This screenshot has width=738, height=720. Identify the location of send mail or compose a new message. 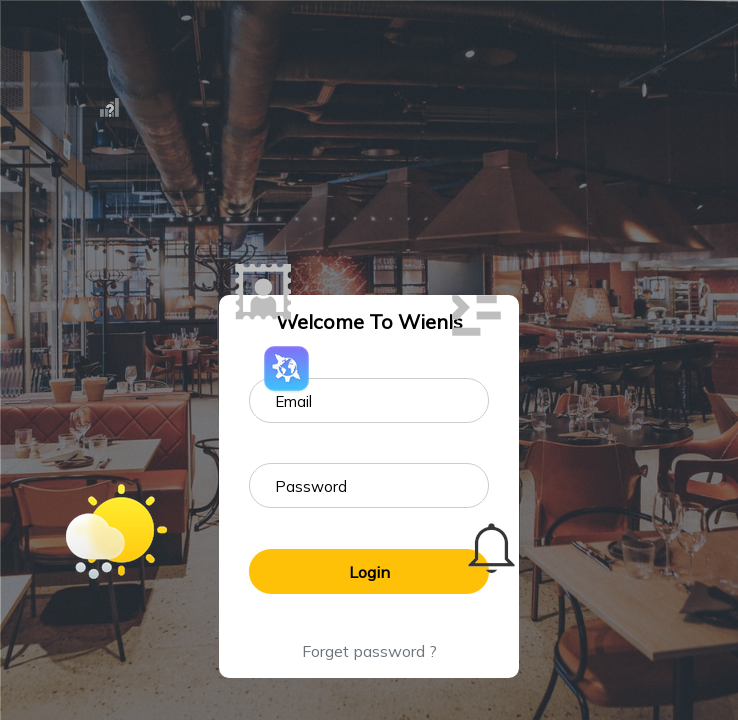
(261, 293).